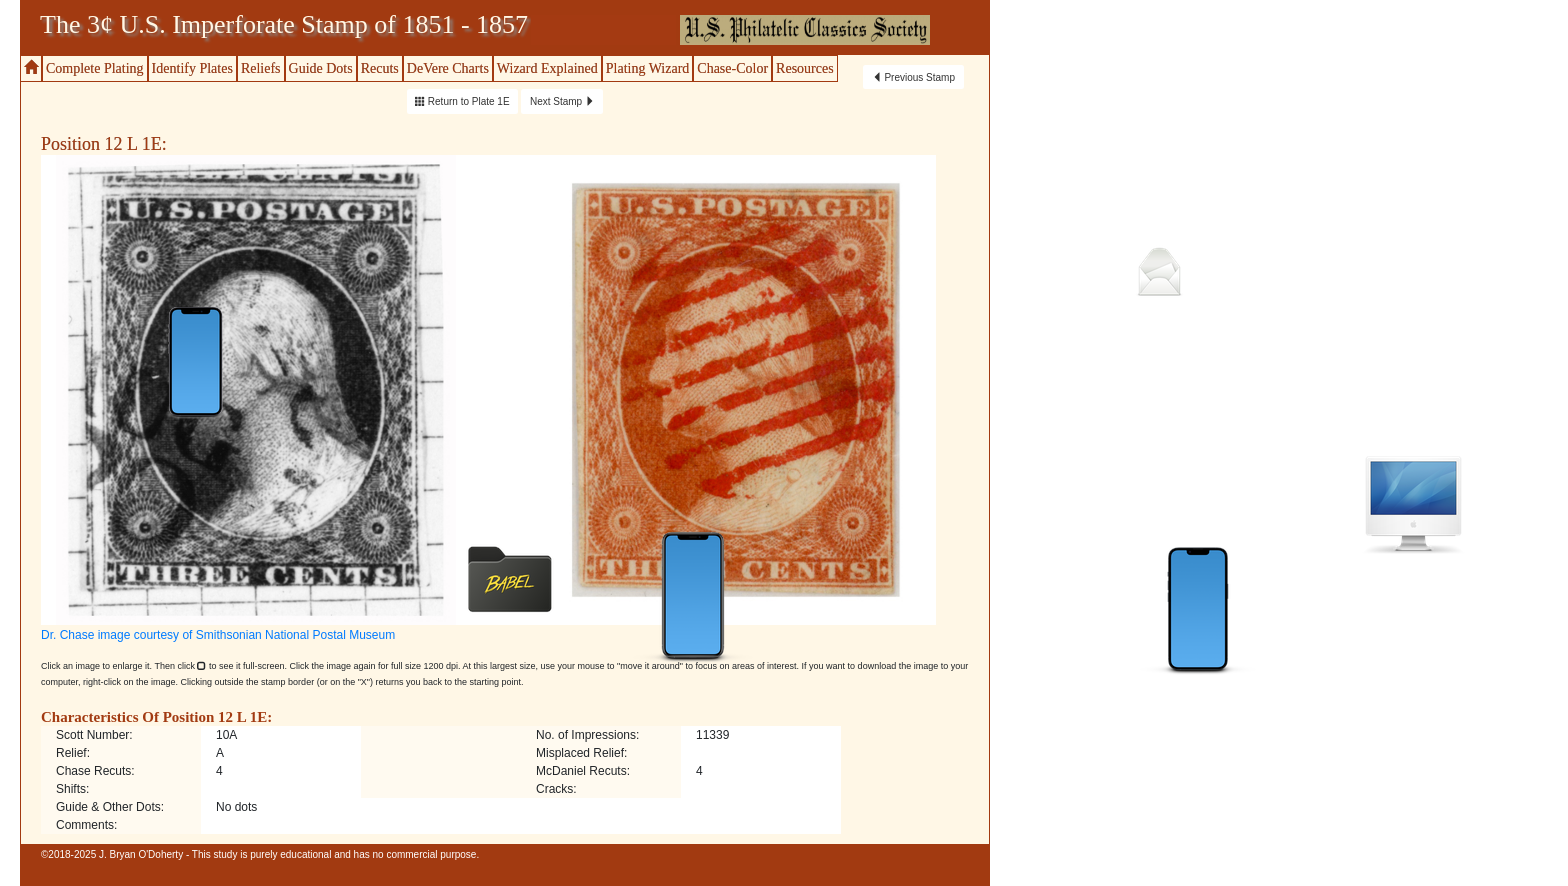 The height and width of the screenshot is (886, 1568). Describe the element at coordinates (195, 363) in the screenshot. I see `indicates a connected iPhone device` at that location.